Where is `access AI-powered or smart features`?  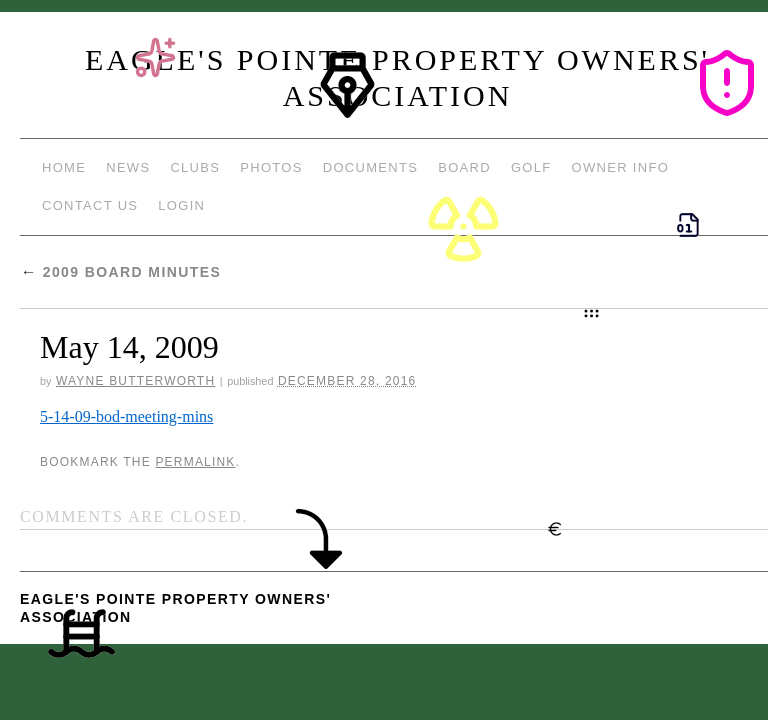 access AI-powered or smart features is located at coordinates (155, 57).